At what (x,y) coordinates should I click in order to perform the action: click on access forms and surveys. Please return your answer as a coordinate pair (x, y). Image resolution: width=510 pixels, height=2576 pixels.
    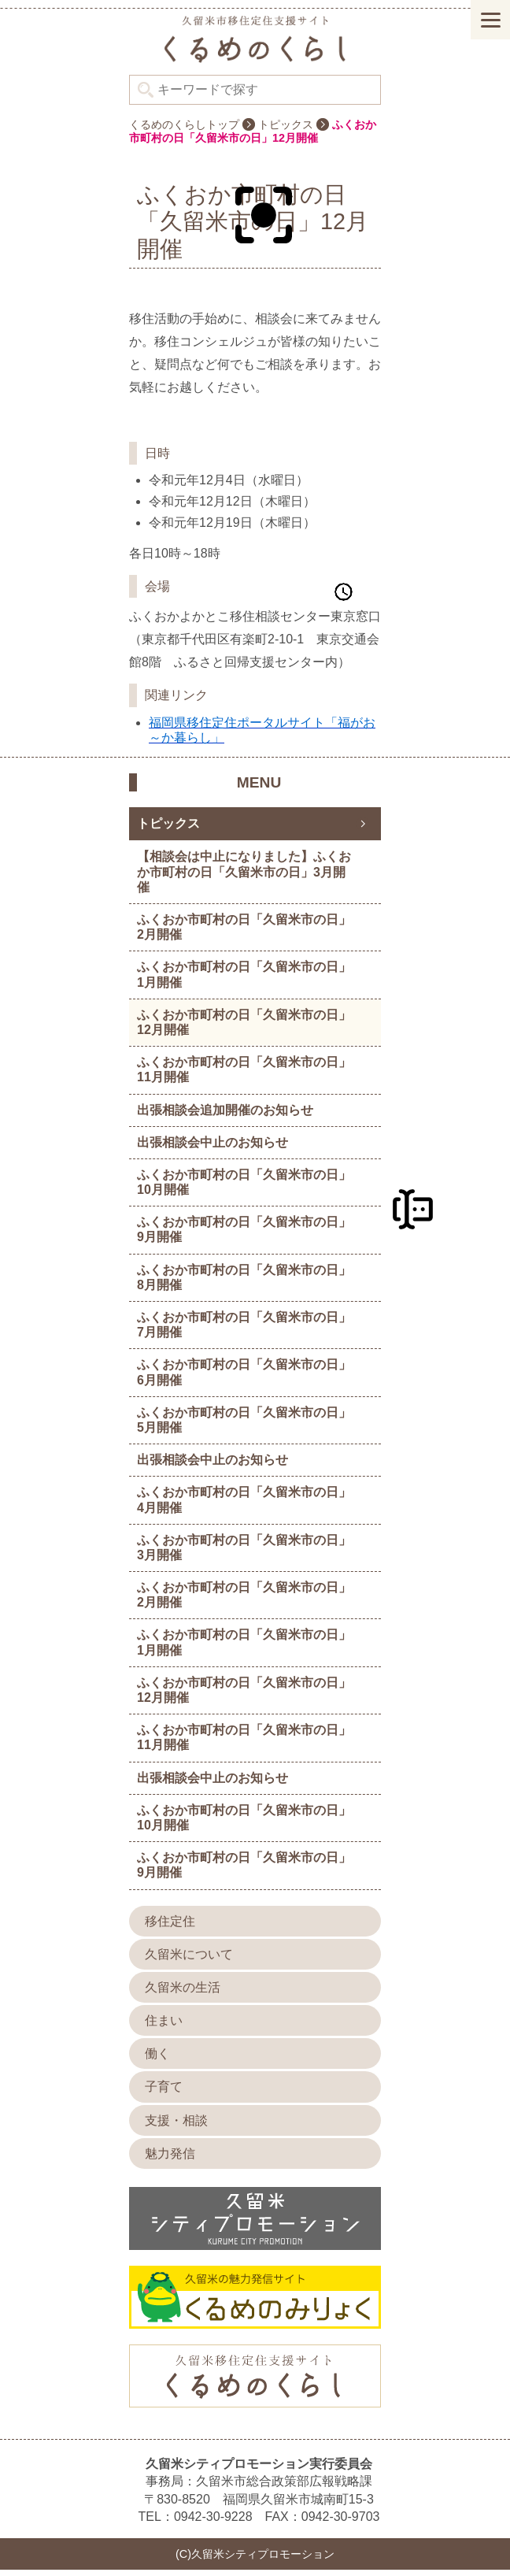
    Looking at the image, I should click on (412, 1209).